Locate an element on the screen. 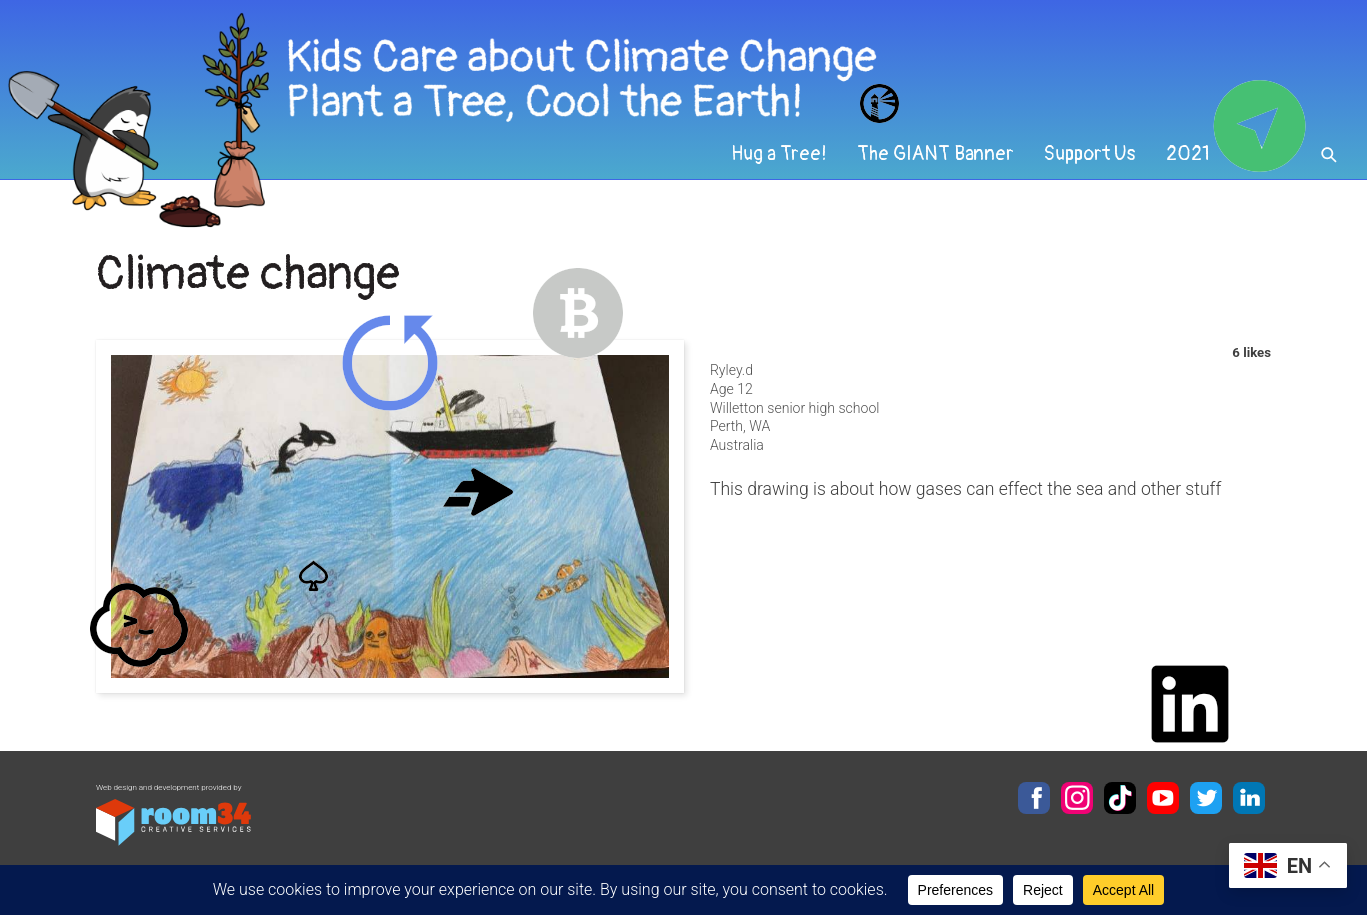 The width and height of the screenshot is (1367, 915). open discover or explore feature is located at coordinates (1255, 126).